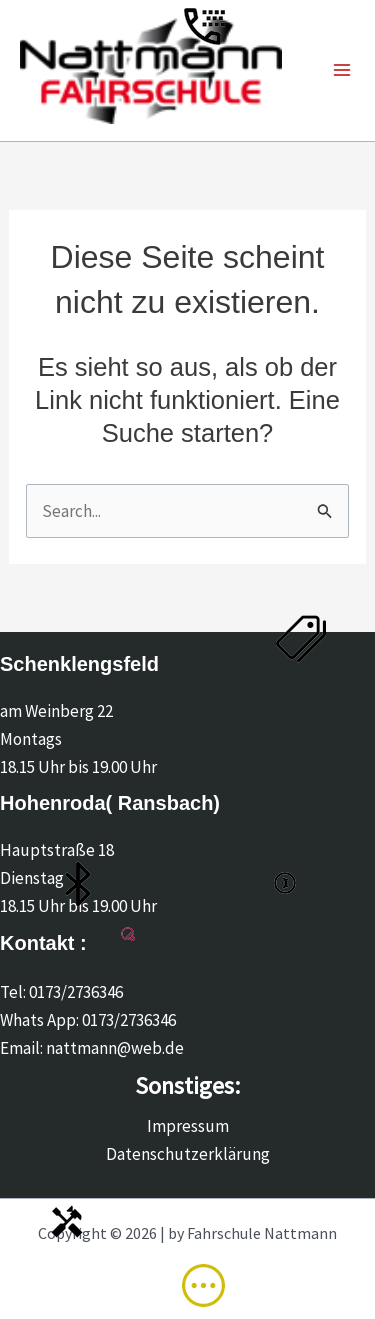 This screenshot has width=375, height=1319. I want to click on view tags or labels, so click(301, 639).